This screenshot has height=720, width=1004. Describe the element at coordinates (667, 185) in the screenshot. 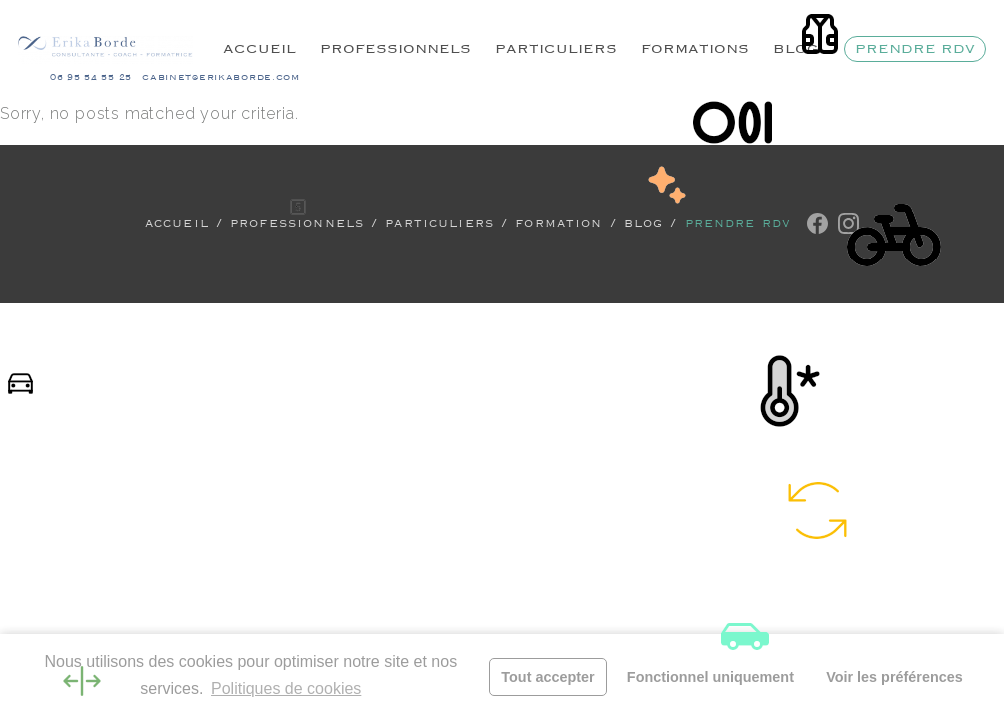

I see `indicates AI-generated or enhanced content` at that location.